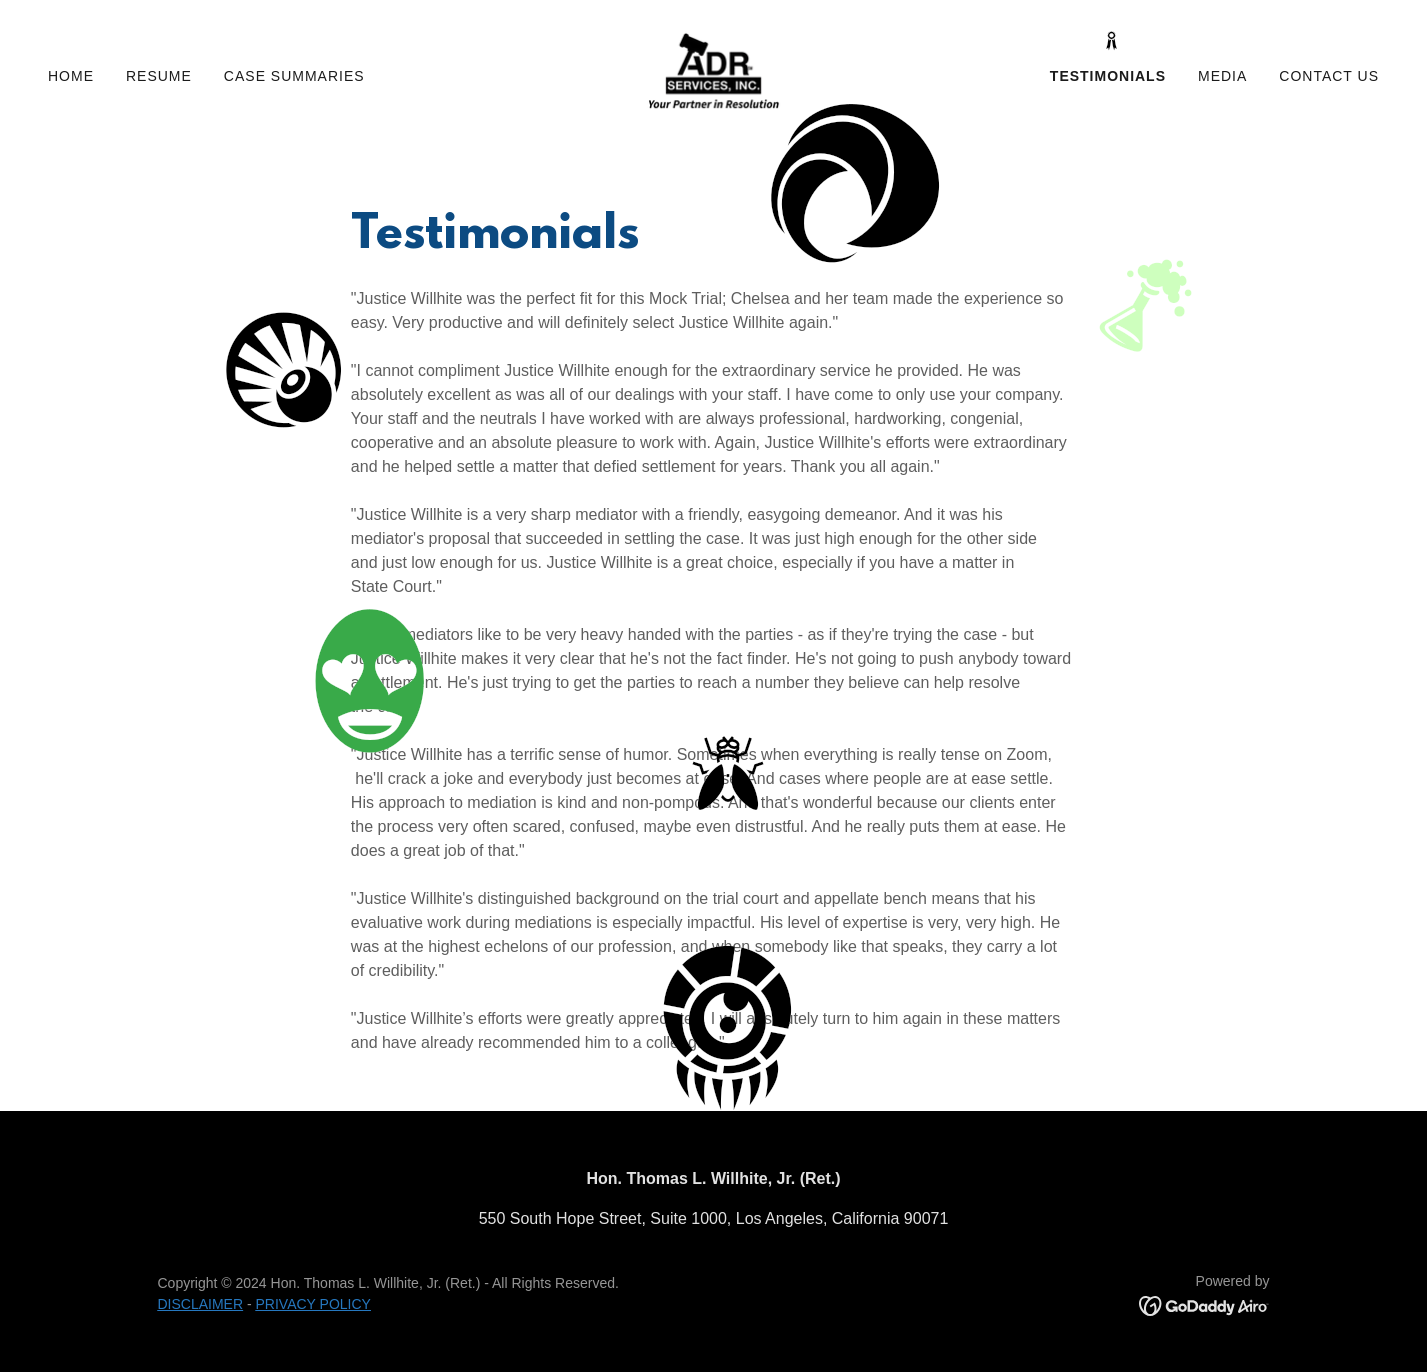  Describe the element at coordinates (369, 680) in the screenshot. I see `indicates a "love" or "smitten" reaction` at that location.